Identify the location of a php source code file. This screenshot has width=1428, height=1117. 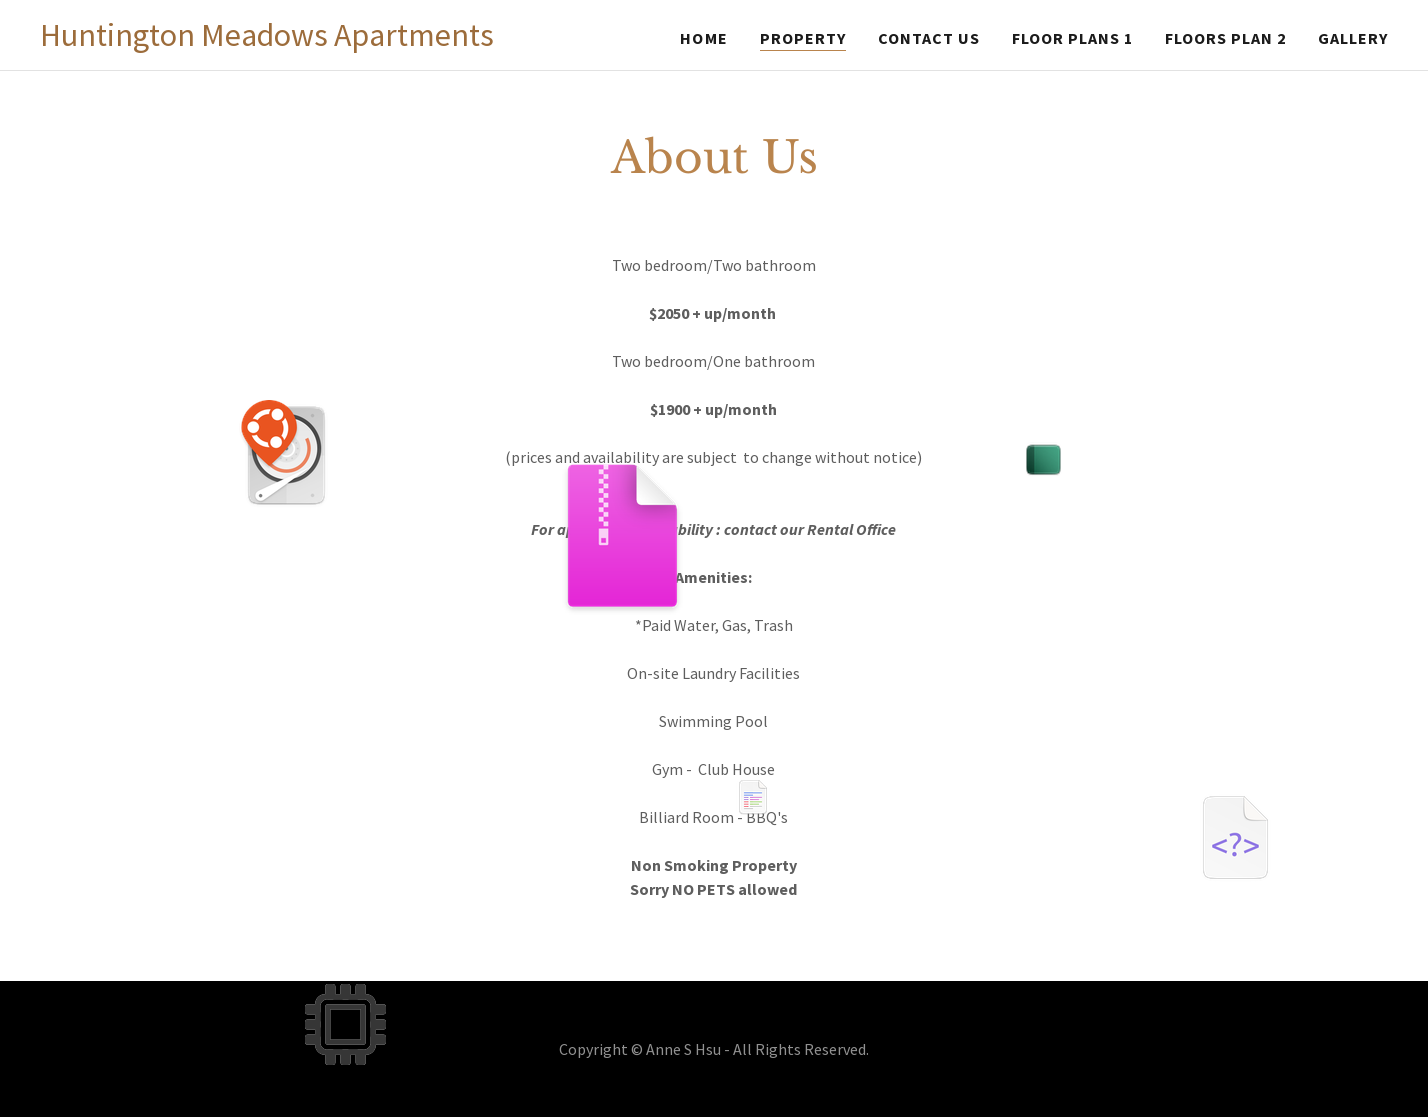
(1235, 837).